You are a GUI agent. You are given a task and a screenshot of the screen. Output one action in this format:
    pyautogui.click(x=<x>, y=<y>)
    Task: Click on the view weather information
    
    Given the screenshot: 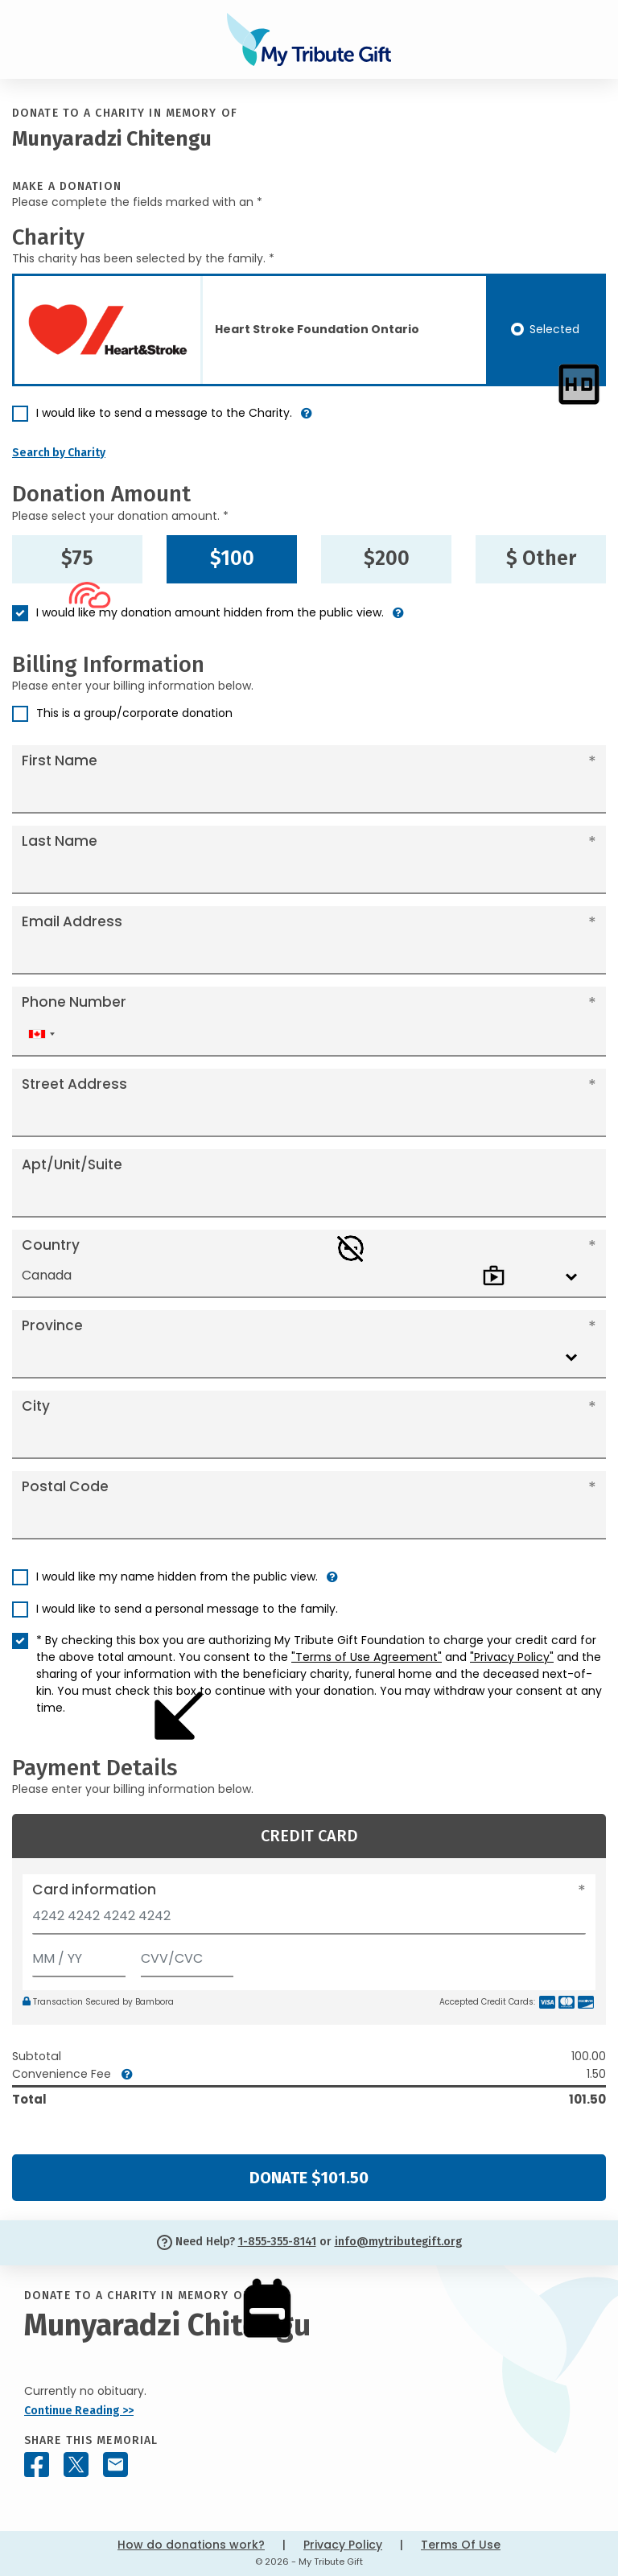 What is the action you would take?
    pyautogui.click(x=89, y=594)
    